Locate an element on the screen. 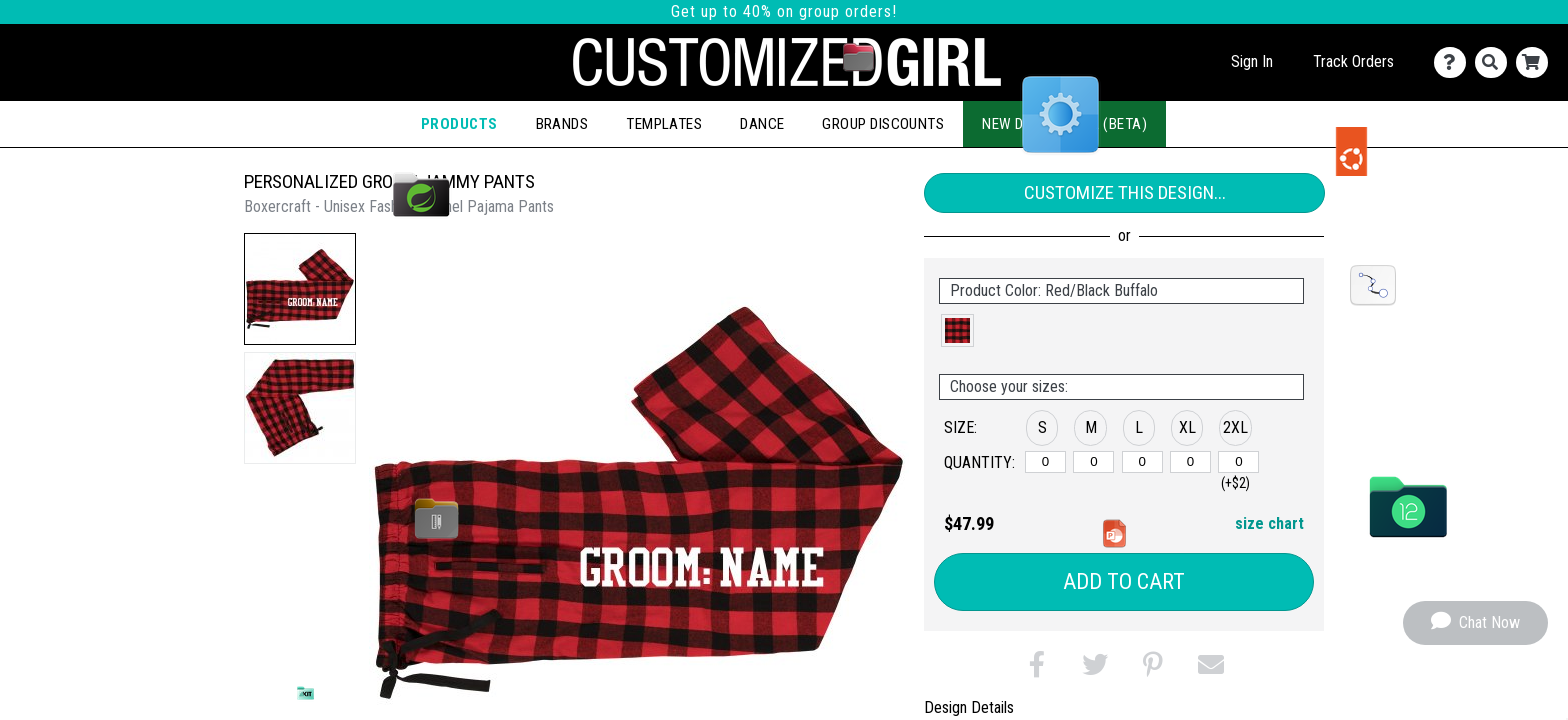  open KIT (Karlsruhe Institute of Technology) project folder is located at coordinates (305, 693).